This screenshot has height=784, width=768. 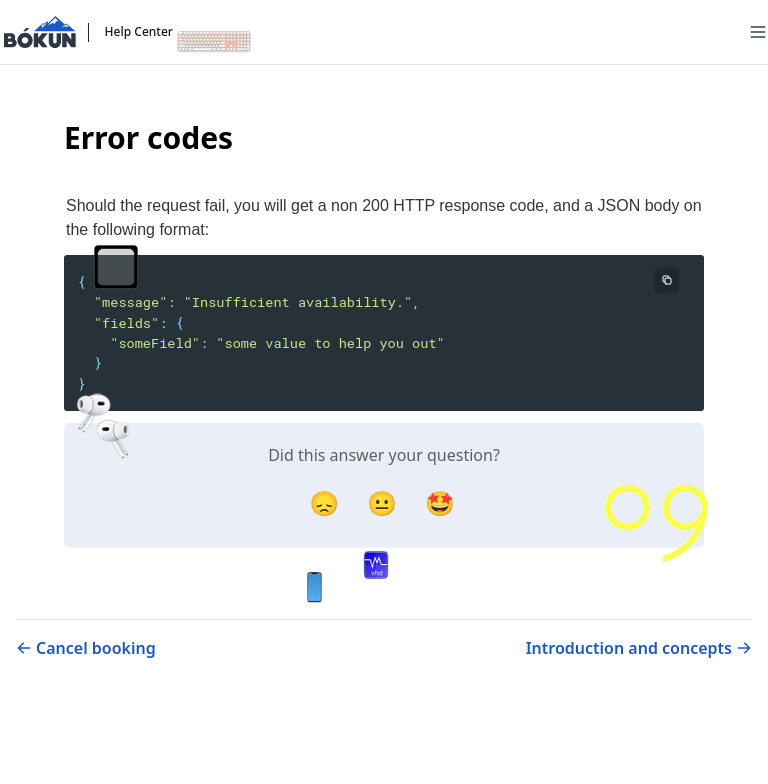 I want to click on iPod nano device in sidebar, so click(x=116, y=267).